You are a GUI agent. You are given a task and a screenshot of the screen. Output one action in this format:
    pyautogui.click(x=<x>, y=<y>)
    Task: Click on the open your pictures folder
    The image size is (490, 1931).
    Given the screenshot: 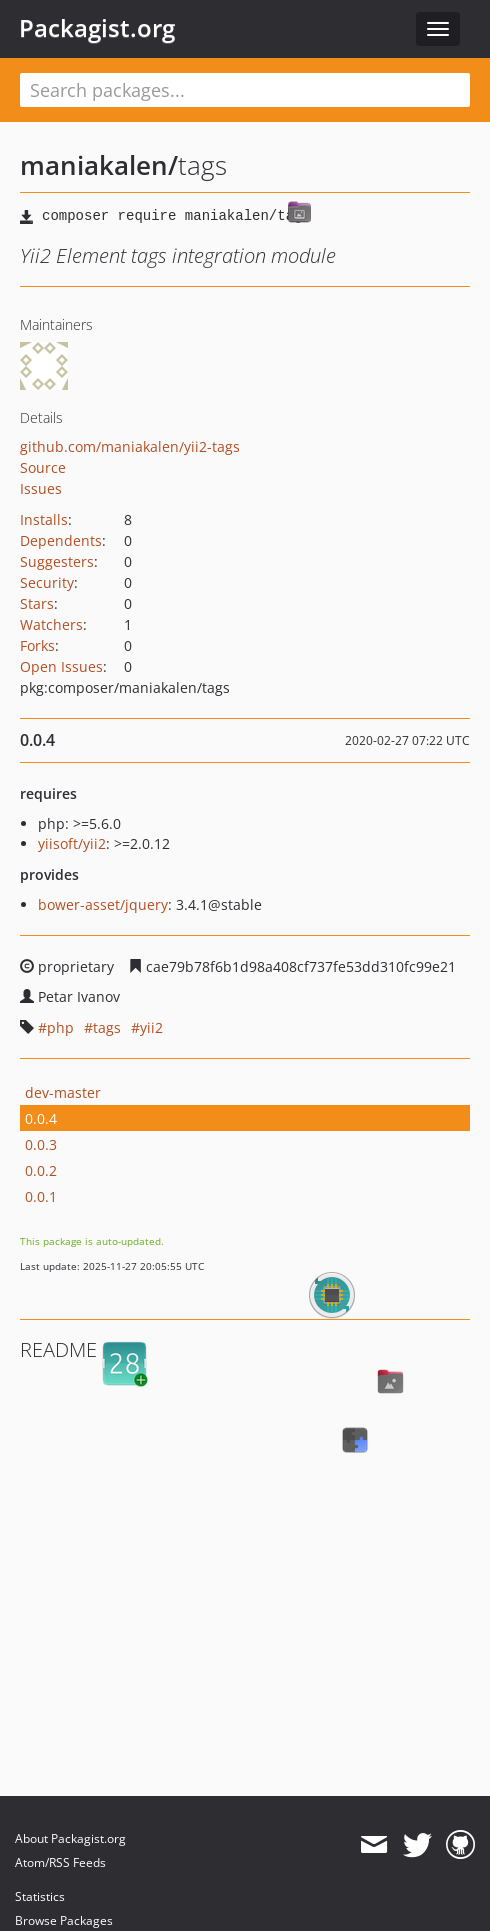 What is the action you would take?
    pyautogui.click(x=390, y=1381)
    